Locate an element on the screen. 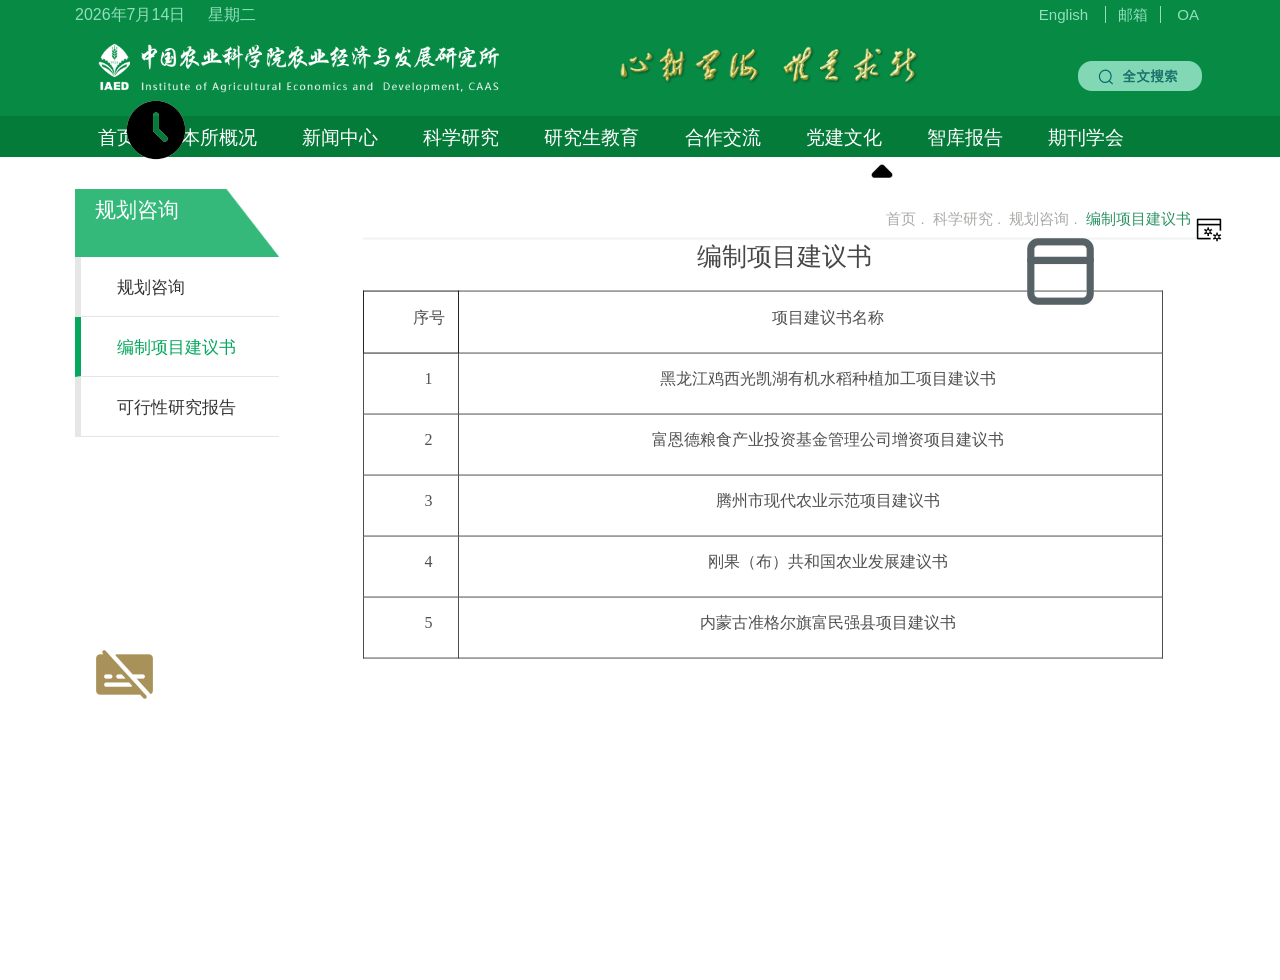 Image resolution: width=1280 pixels, height=980 pixels. disable subtitles or closed captions is located at coordinates (124, 674).